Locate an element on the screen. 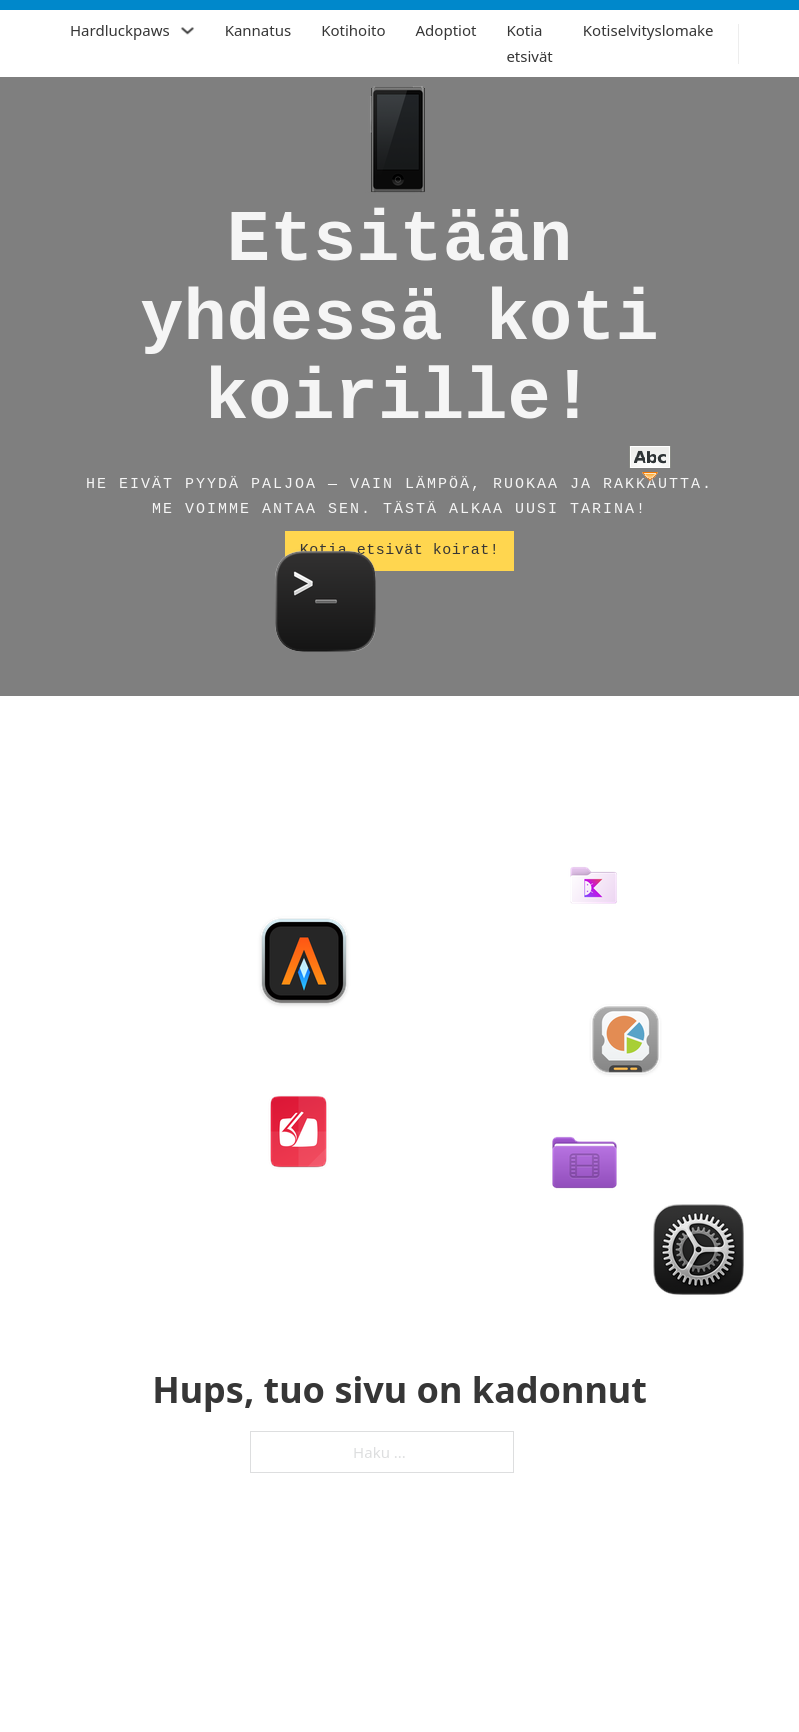 The height and width of the screenshot is (1732, 799). open kotlin android project folder is located at coordinates (593, 886).